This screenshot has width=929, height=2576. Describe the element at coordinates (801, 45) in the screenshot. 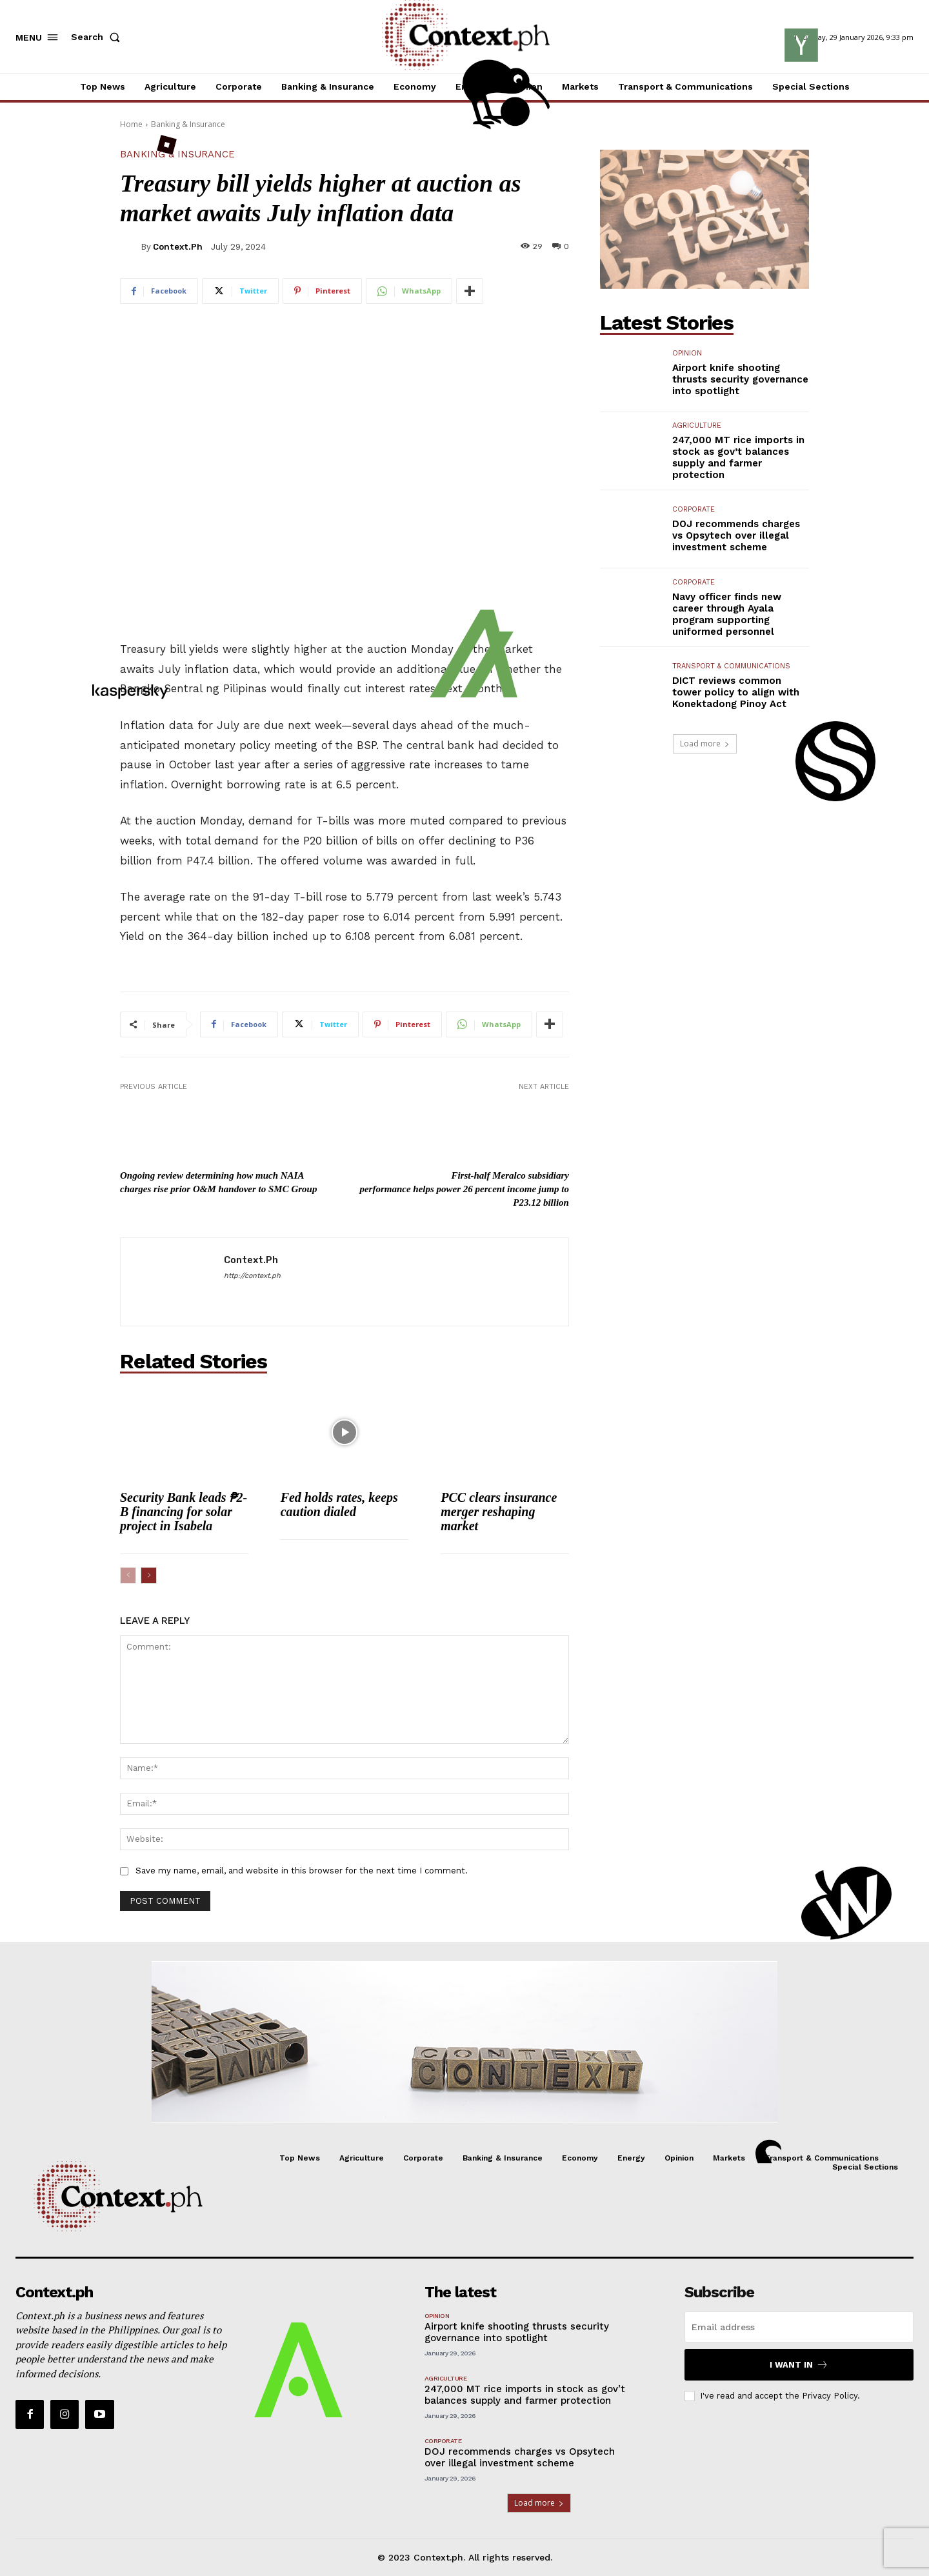

I see `open hacker news` at that location.